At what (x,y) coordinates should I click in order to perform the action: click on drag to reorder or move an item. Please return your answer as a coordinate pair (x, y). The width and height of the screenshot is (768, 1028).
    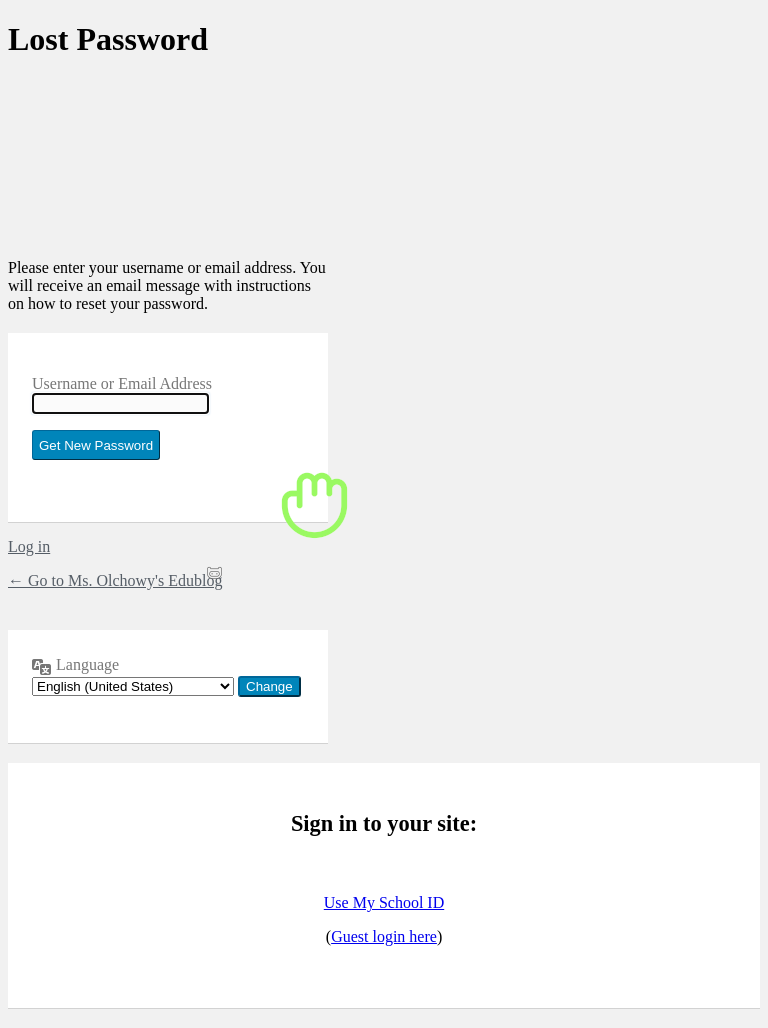
    Looking at the image, I should click on (314, 496).